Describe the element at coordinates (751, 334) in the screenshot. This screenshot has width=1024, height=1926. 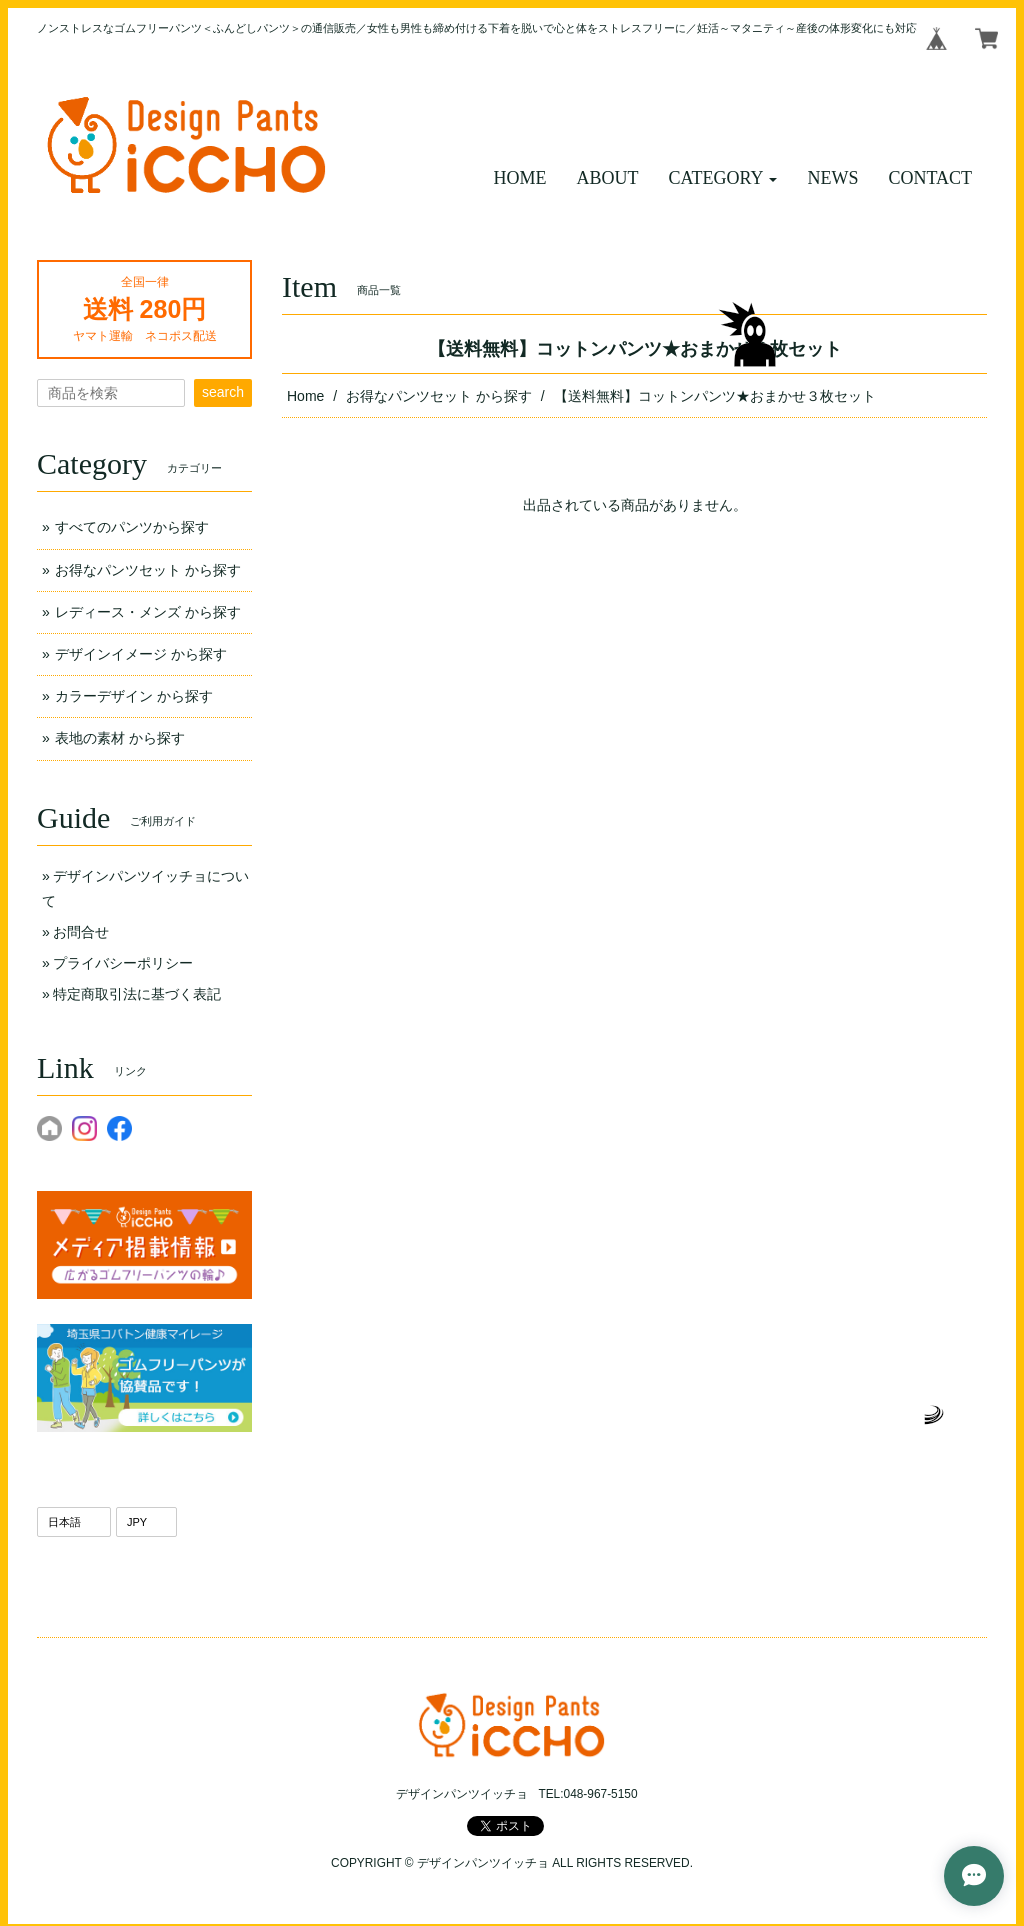
I see `indicates a surprised or shocked reaction` at that location.